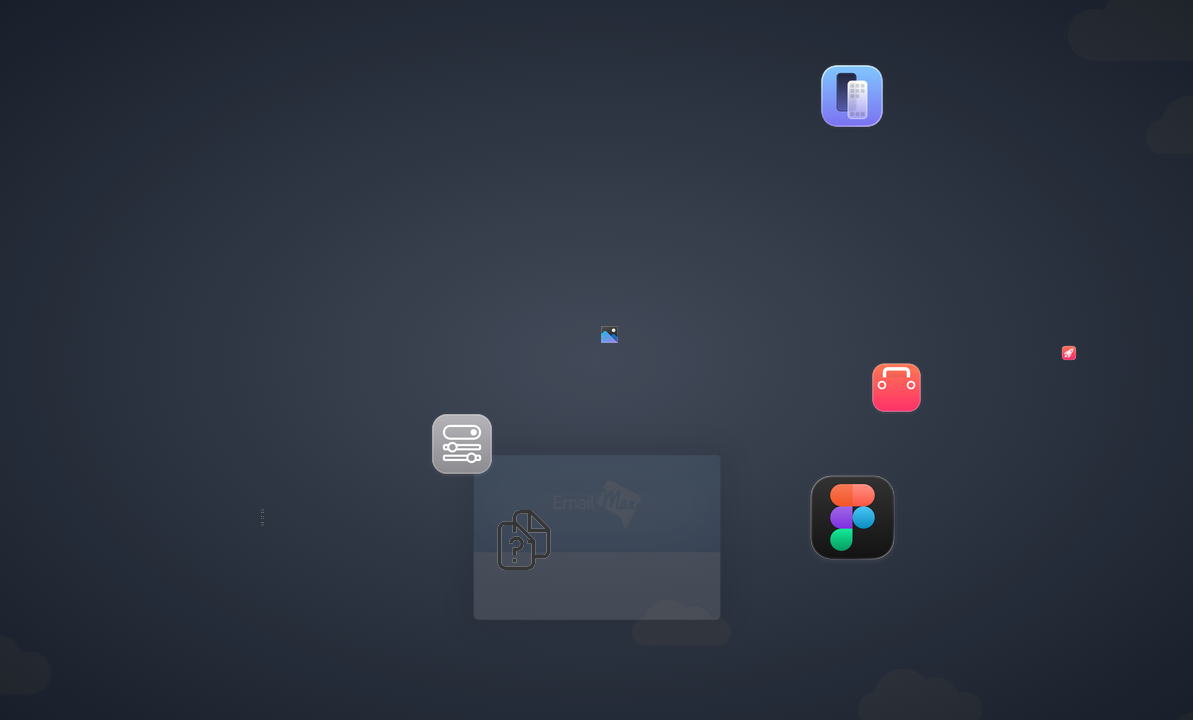 Image resolution: width=1193 pixels, height=720 pixels. I want to click on open the photos app, so click(609, 334).